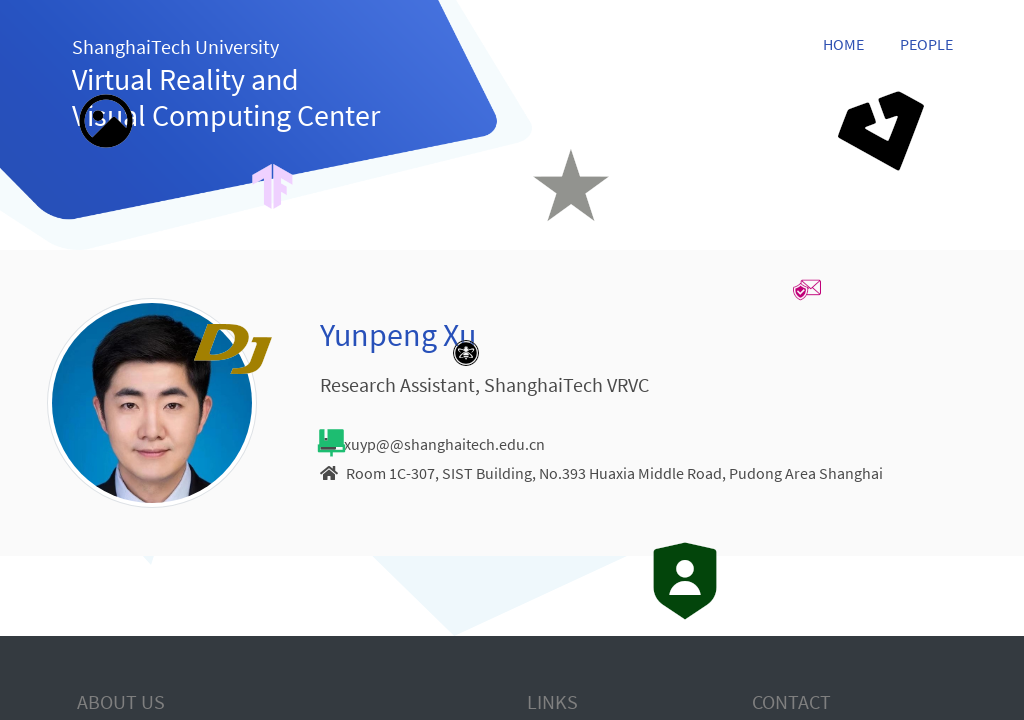 The height and width of the screenshot is (720, 1024). I want to click on view image or photo gallery, so click(106, 121).